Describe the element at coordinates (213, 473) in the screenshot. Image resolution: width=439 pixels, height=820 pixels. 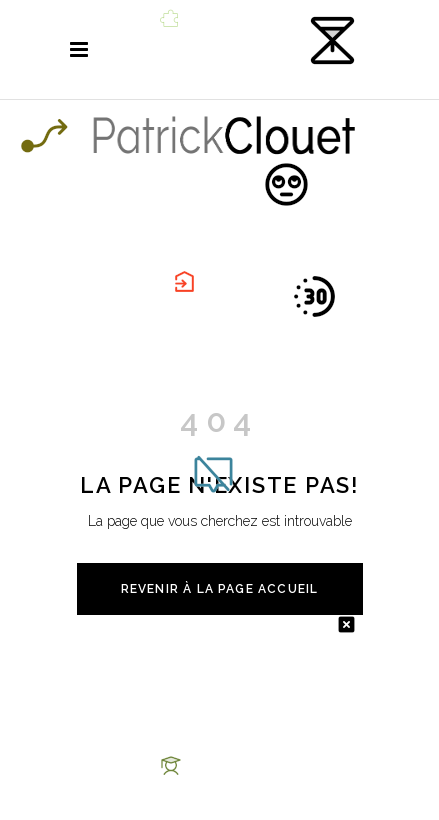
I see `mute or disable chat notifications` at that location.